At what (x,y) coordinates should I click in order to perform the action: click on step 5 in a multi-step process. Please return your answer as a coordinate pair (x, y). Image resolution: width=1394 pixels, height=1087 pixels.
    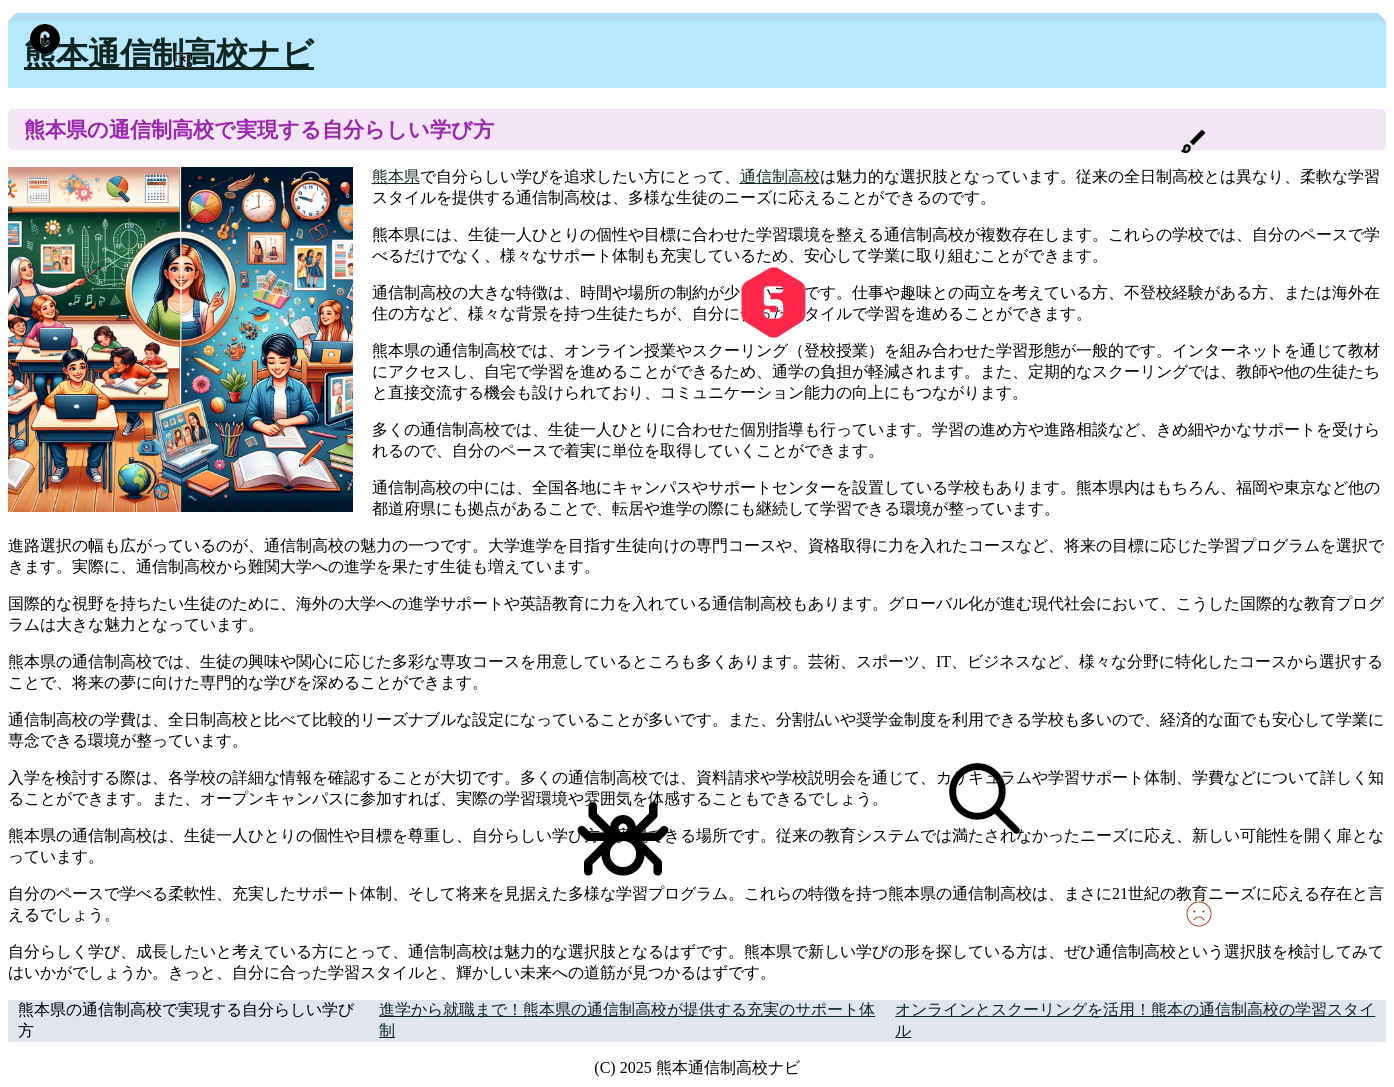
    Looking at the image, I should click on (773, 302).